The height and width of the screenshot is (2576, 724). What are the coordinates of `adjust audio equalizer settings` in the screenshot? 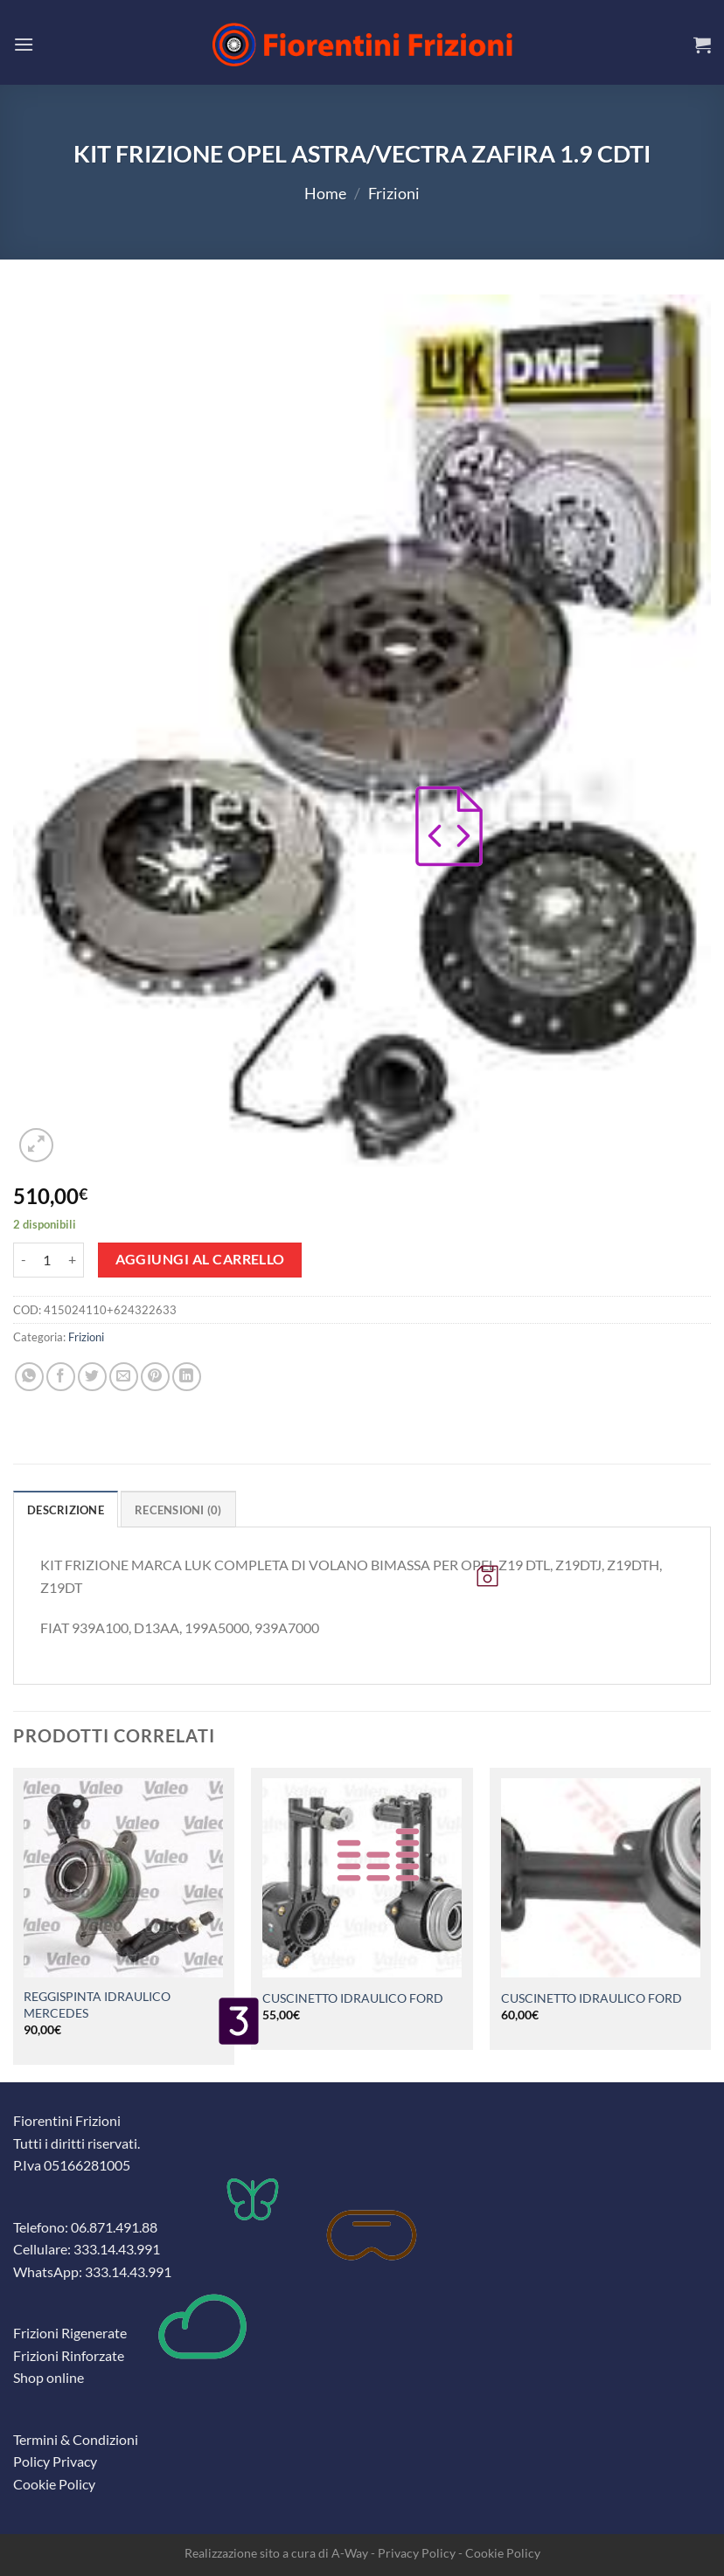 It's located at (378, 1854).